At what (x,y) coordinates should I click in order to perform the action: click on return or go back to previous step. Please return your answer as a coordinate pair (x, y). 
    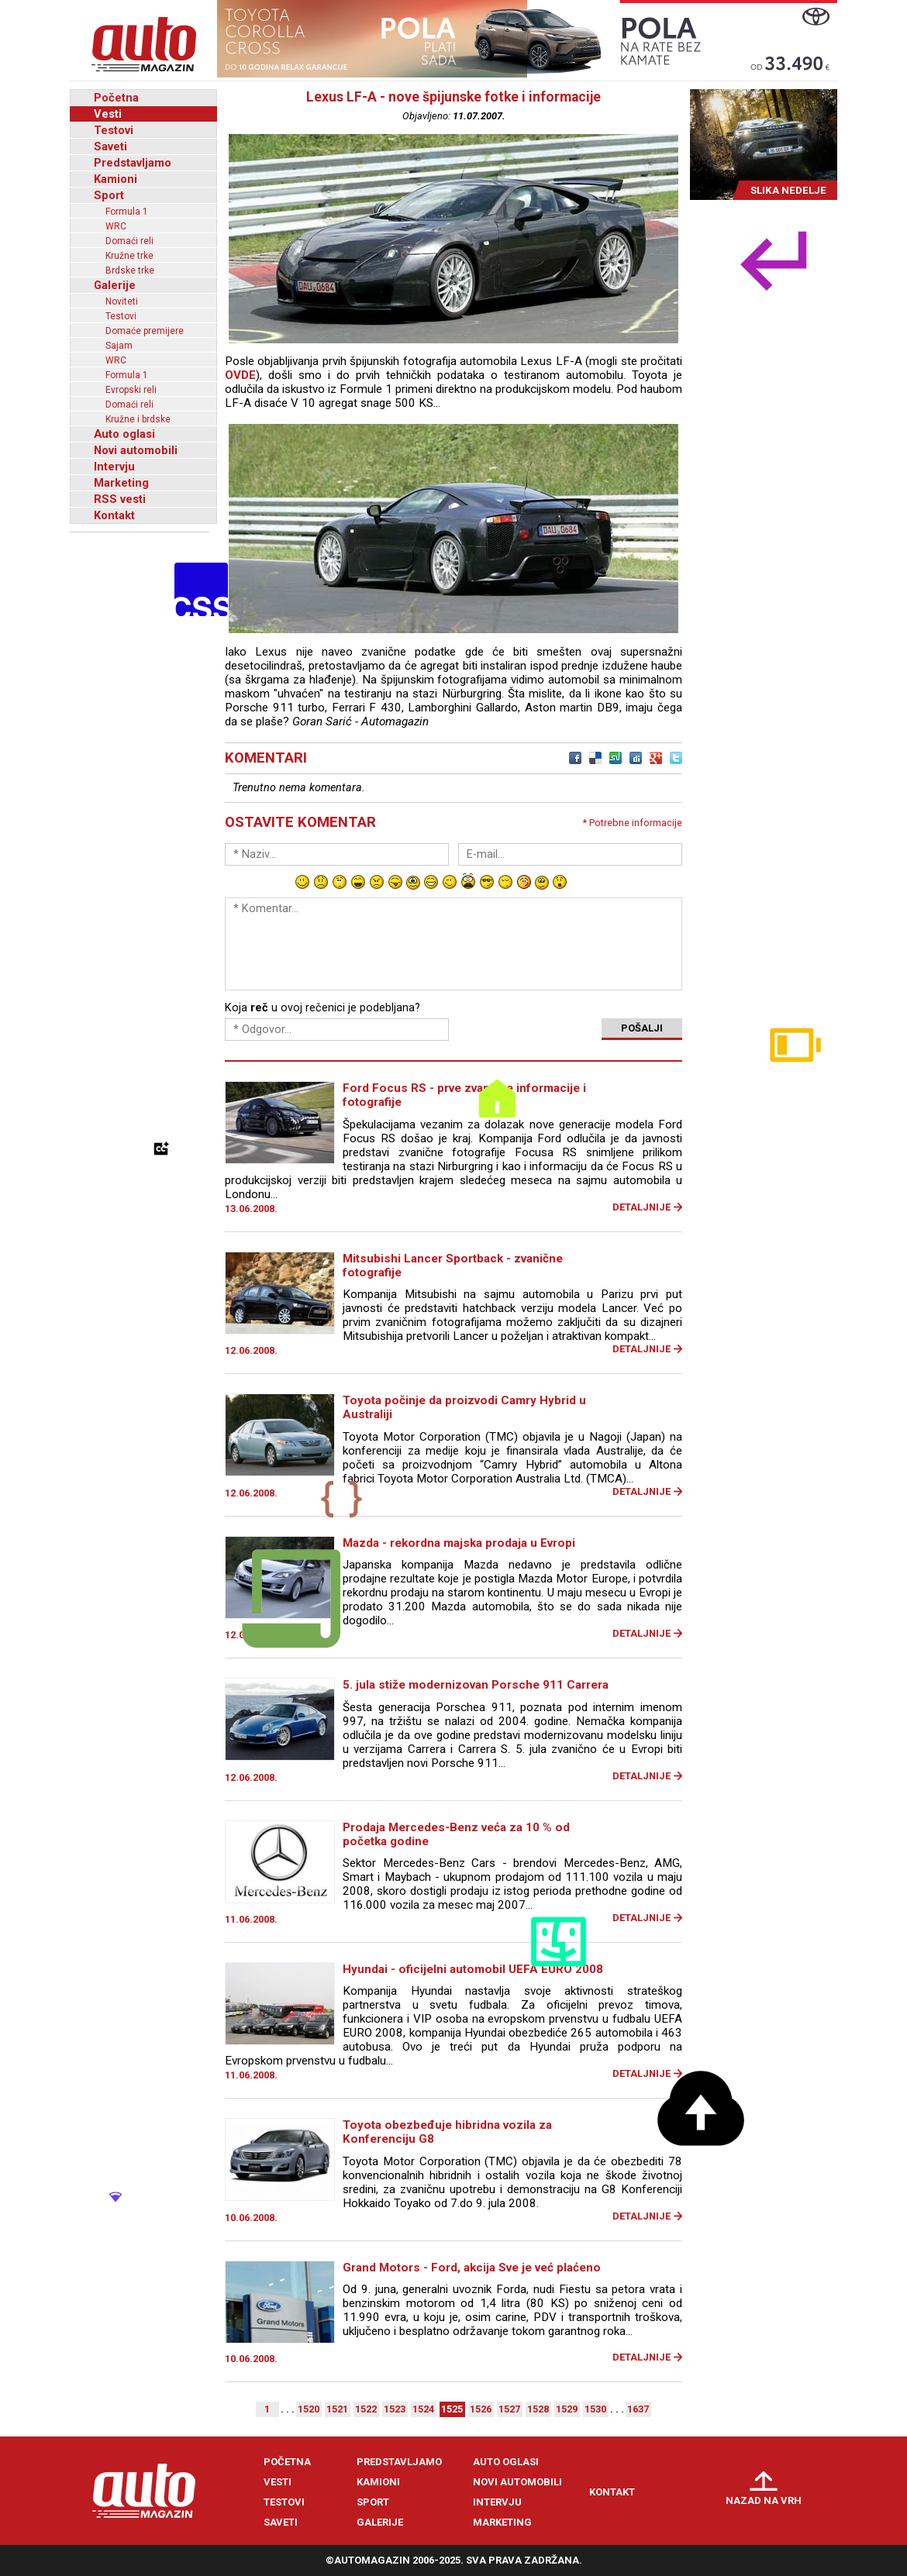
    Looking at the image, I should click on (778, 260).